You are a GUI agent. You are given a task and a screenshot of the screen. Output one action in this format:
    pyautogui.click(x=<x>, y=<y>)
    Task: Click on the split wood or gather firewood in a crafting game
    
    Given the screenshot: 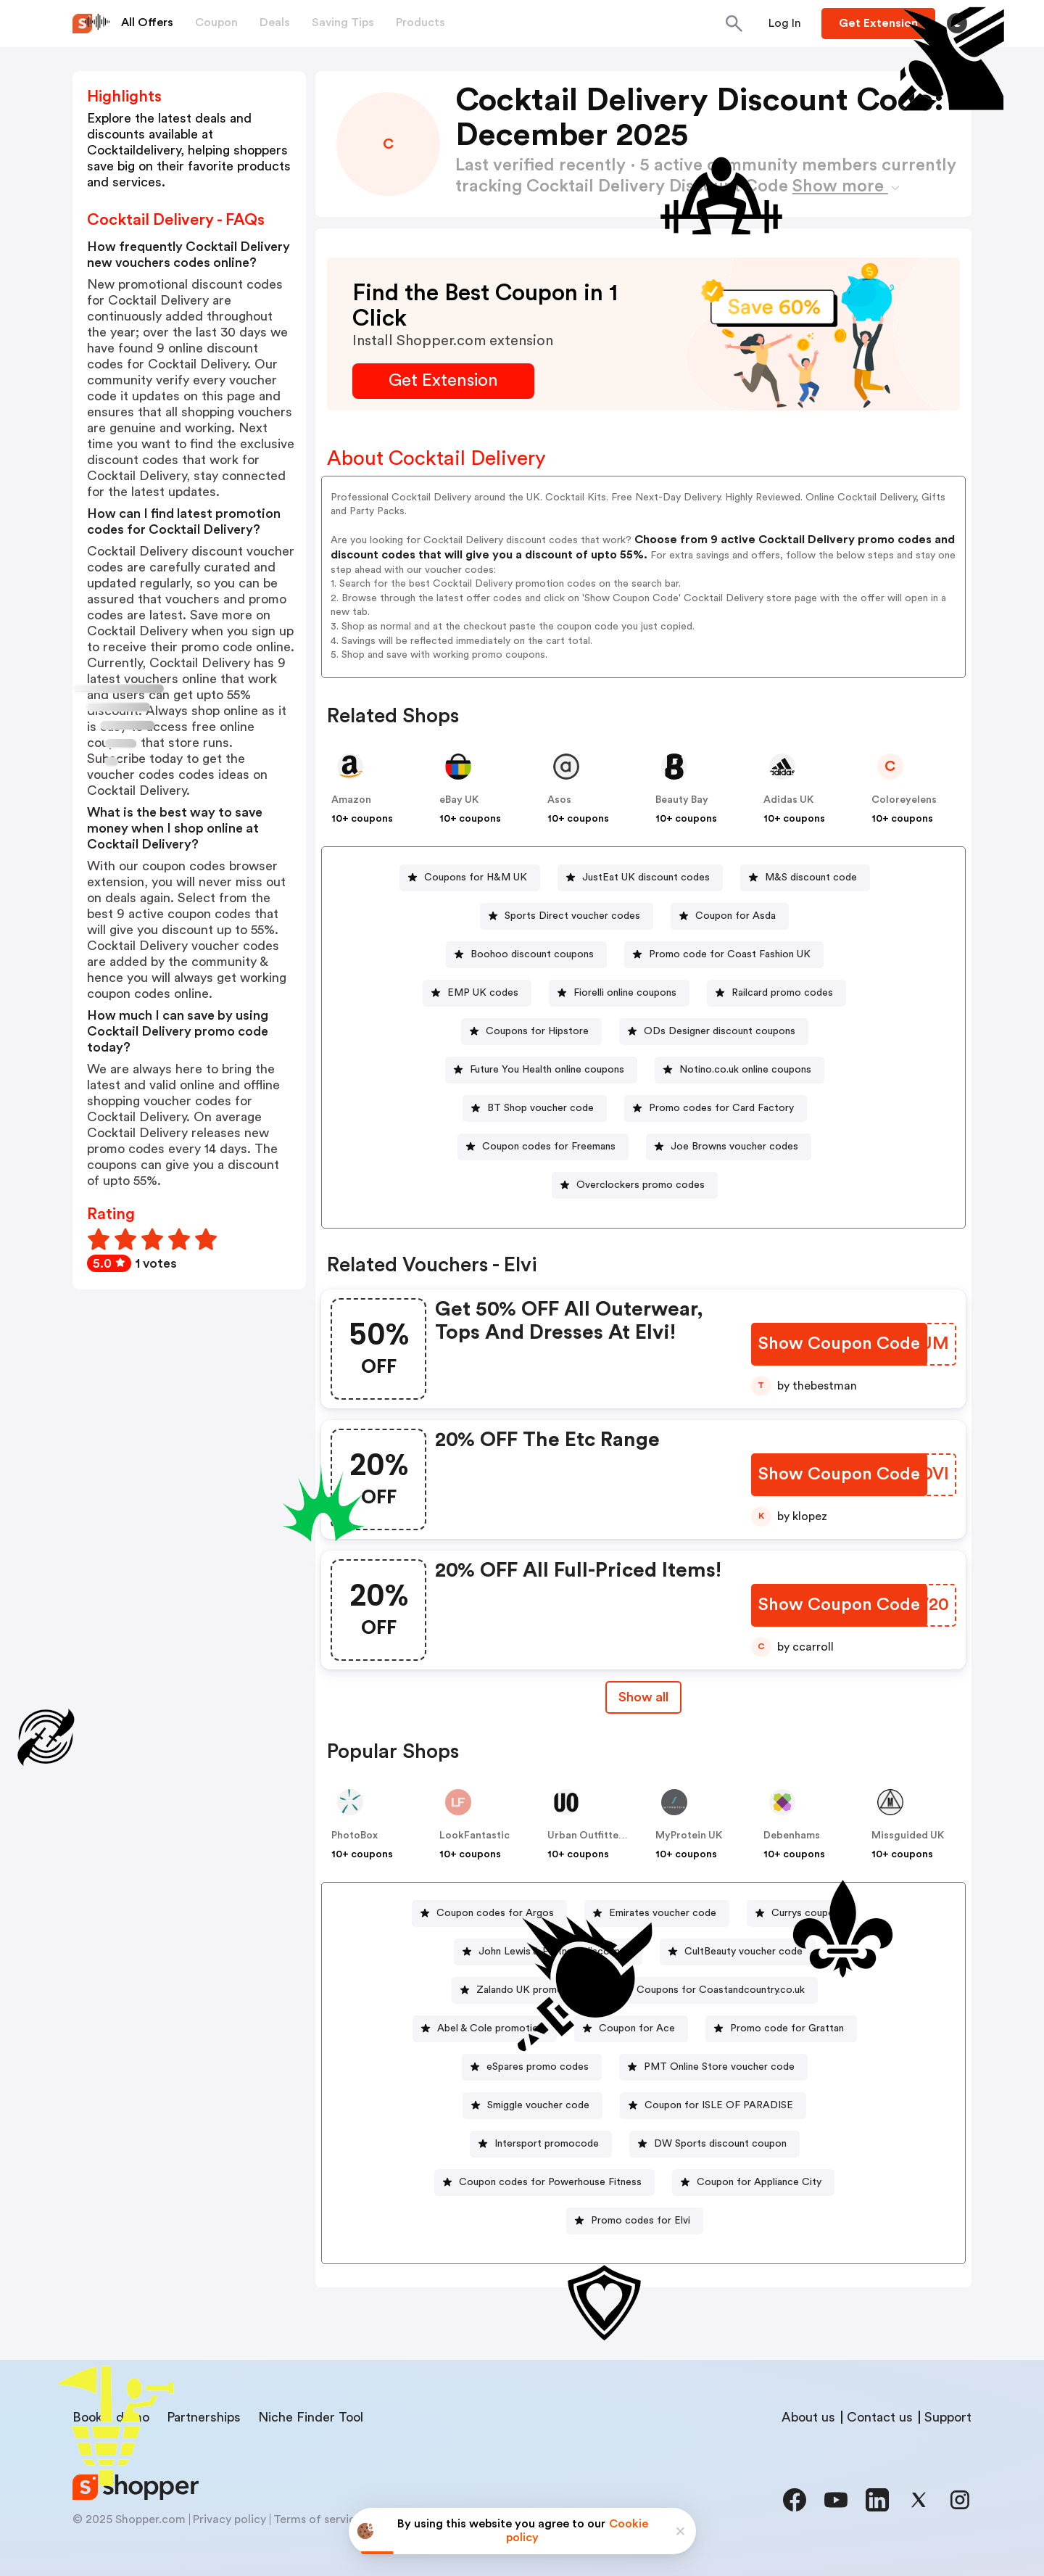 What is the action you would take?
    pyautogui.click(x=952, y=59)
    